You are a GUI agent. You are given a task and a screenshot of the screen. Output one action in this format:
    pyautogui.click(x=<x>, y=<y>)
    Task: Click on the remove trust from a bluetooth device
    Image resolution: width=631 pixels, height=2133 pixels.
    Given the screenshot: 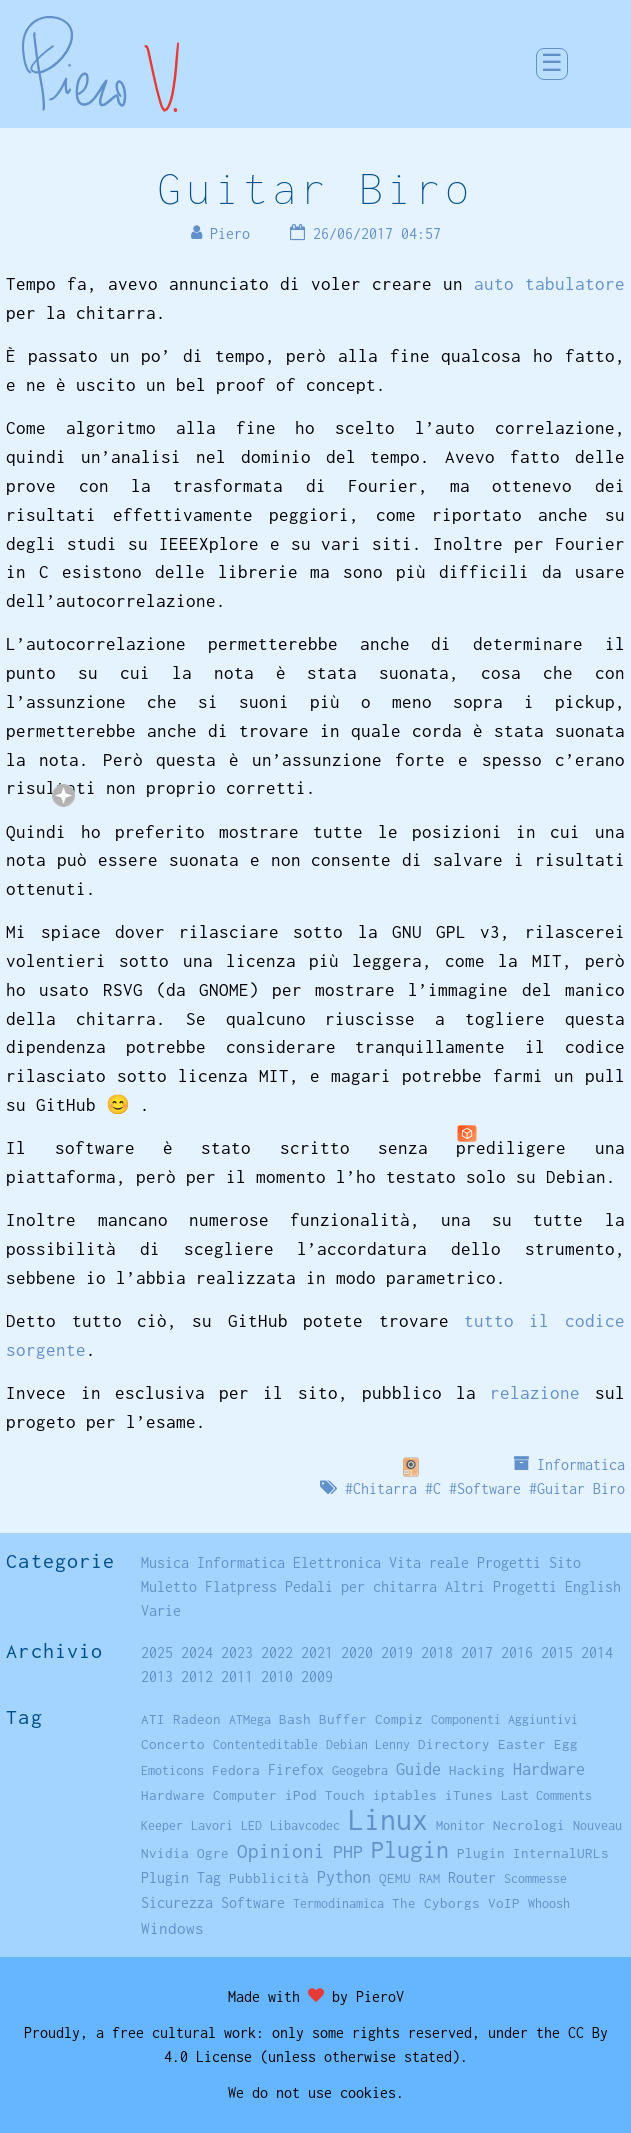 What is the action you would take?
    pyautogui.click(x=63, y=795)
    